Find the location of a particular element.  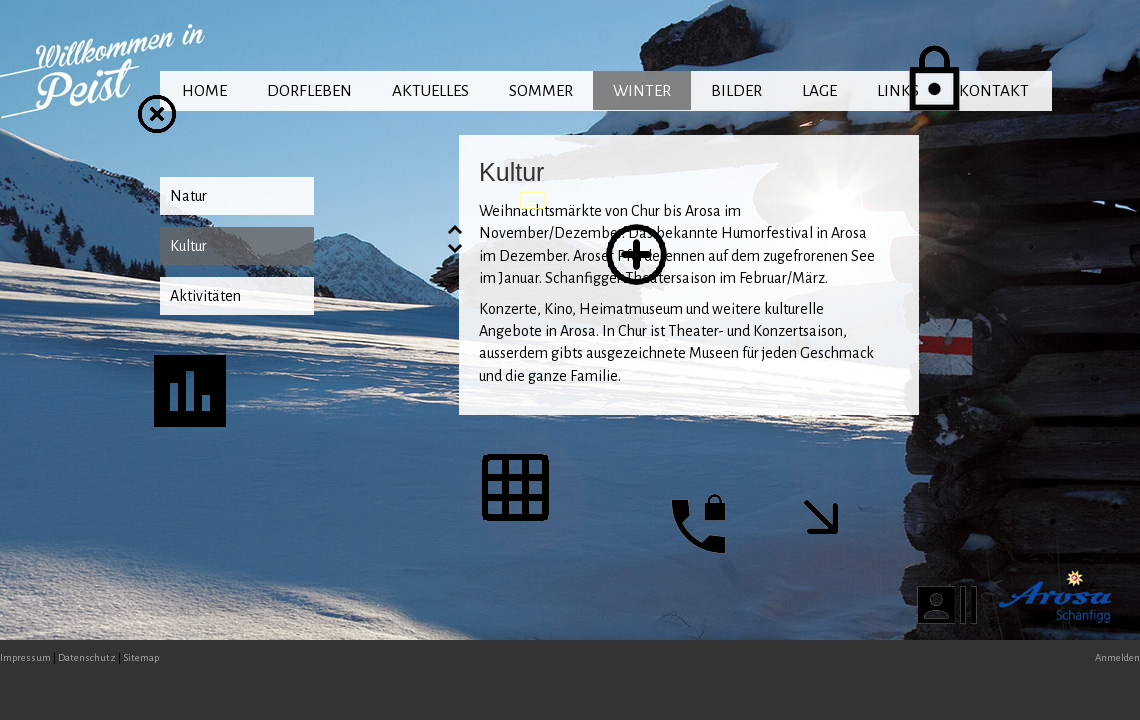

expand to show more content is located at coordinates (455, 239).